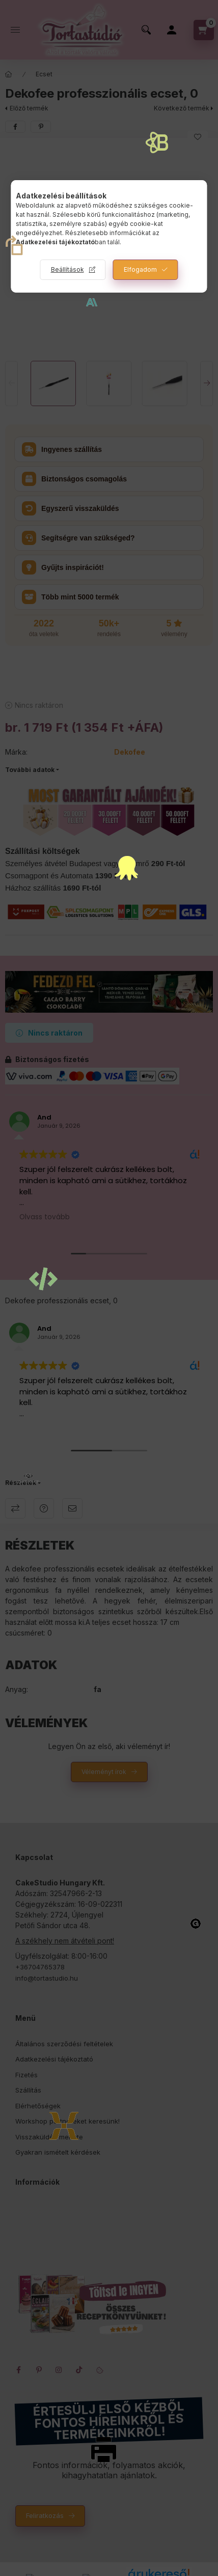  I want to click on react-bootstrap framework logo, so click(157, 142).